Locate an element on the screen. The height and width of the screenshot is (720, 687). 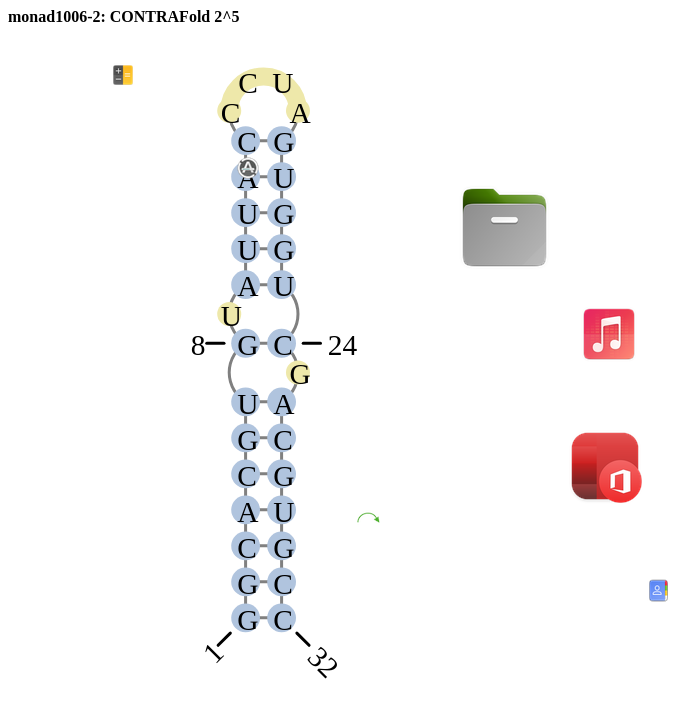
open the music player app is located at coordinates (609, 334).